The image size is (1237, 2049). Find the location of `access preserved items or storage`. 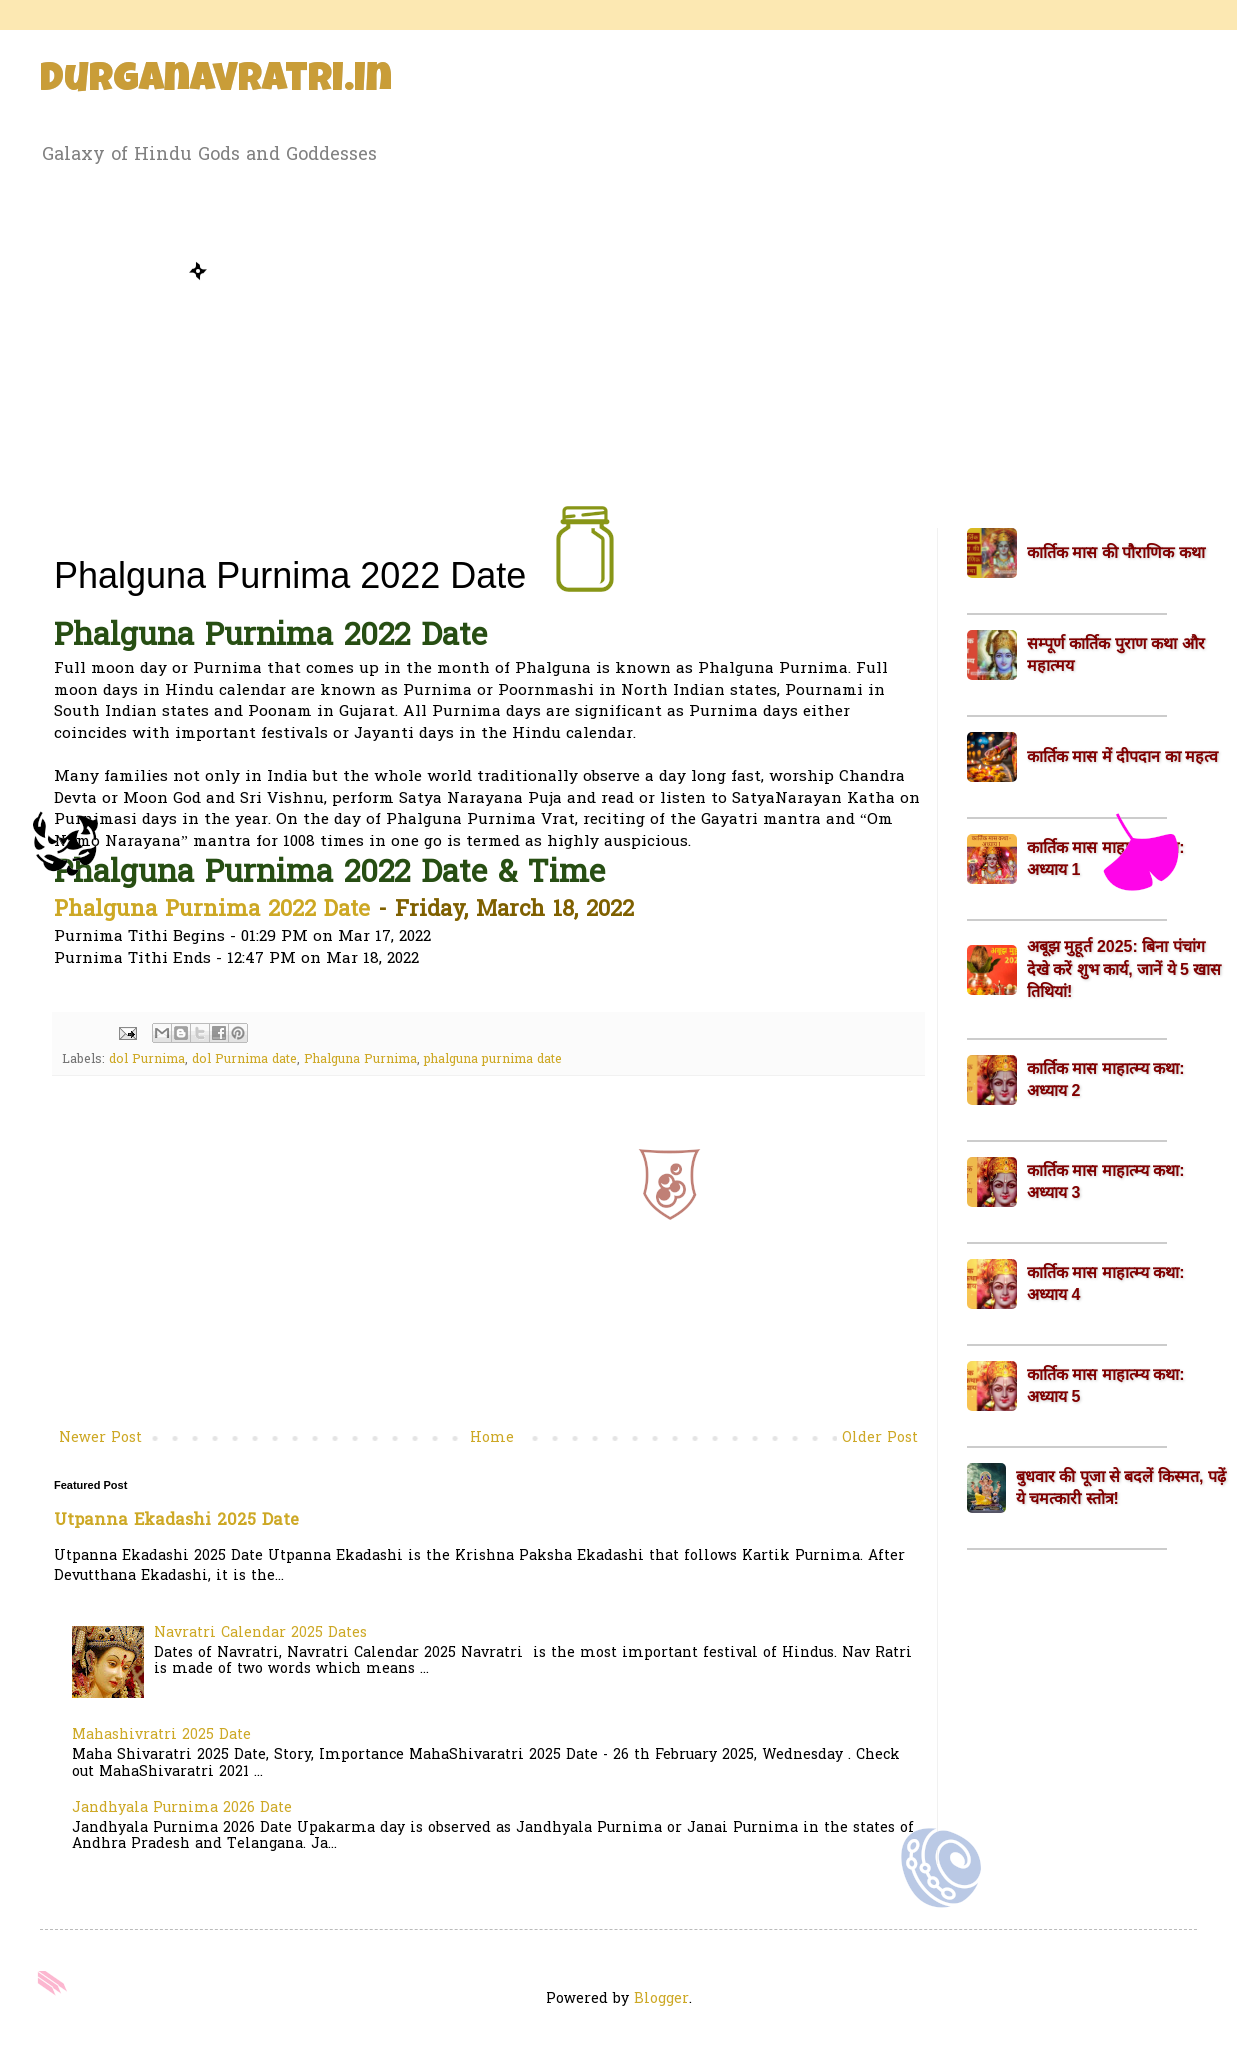

access preserved items or storage is located at coordinates (585, 549).